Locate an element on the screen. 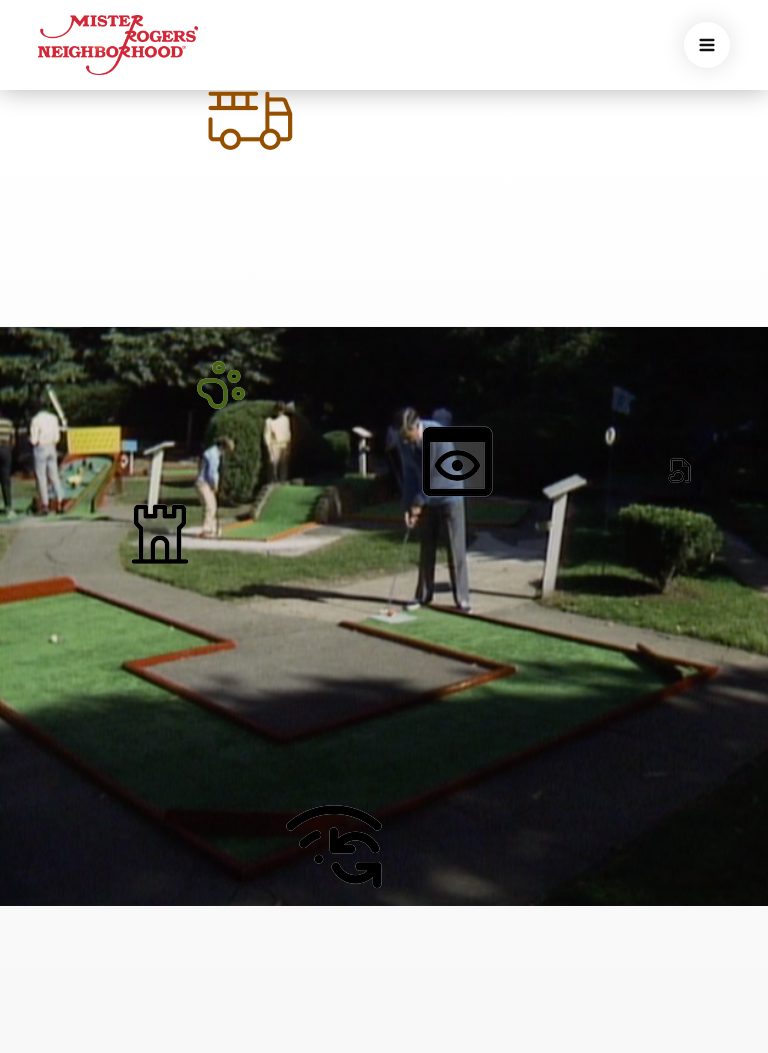 Image resolution: width=768 pixels, height=1053 pixels. preview content before opening or saving is located at coordinates (457, 461).